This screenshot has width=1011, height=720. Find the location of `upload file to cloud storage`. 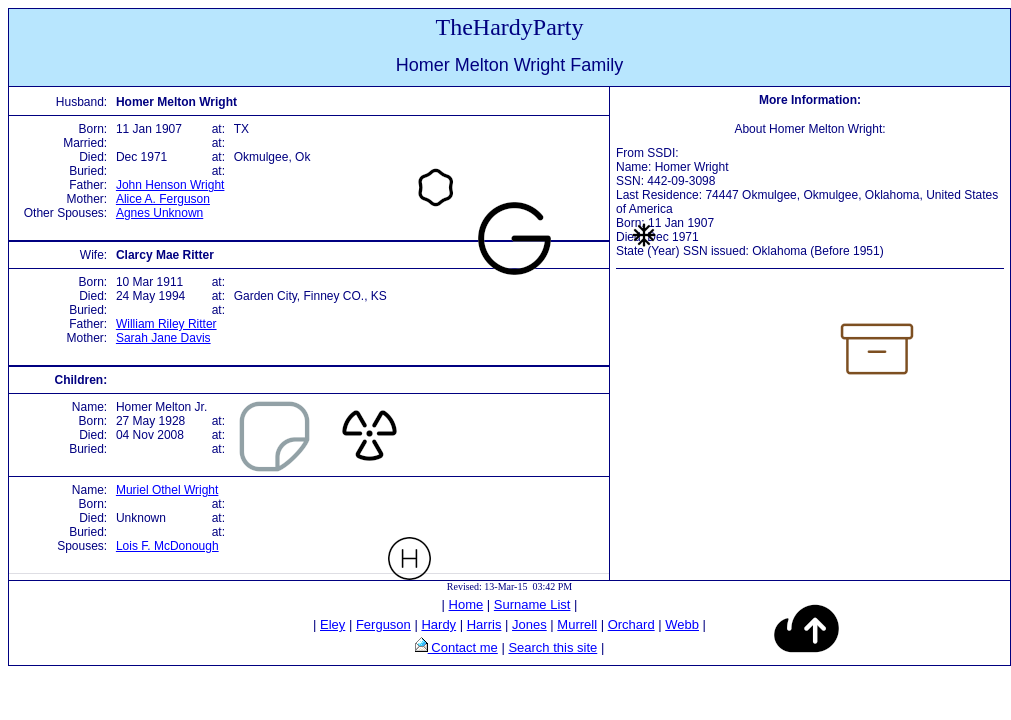

upload file to cloud storage is located at coordinates (806, 628).